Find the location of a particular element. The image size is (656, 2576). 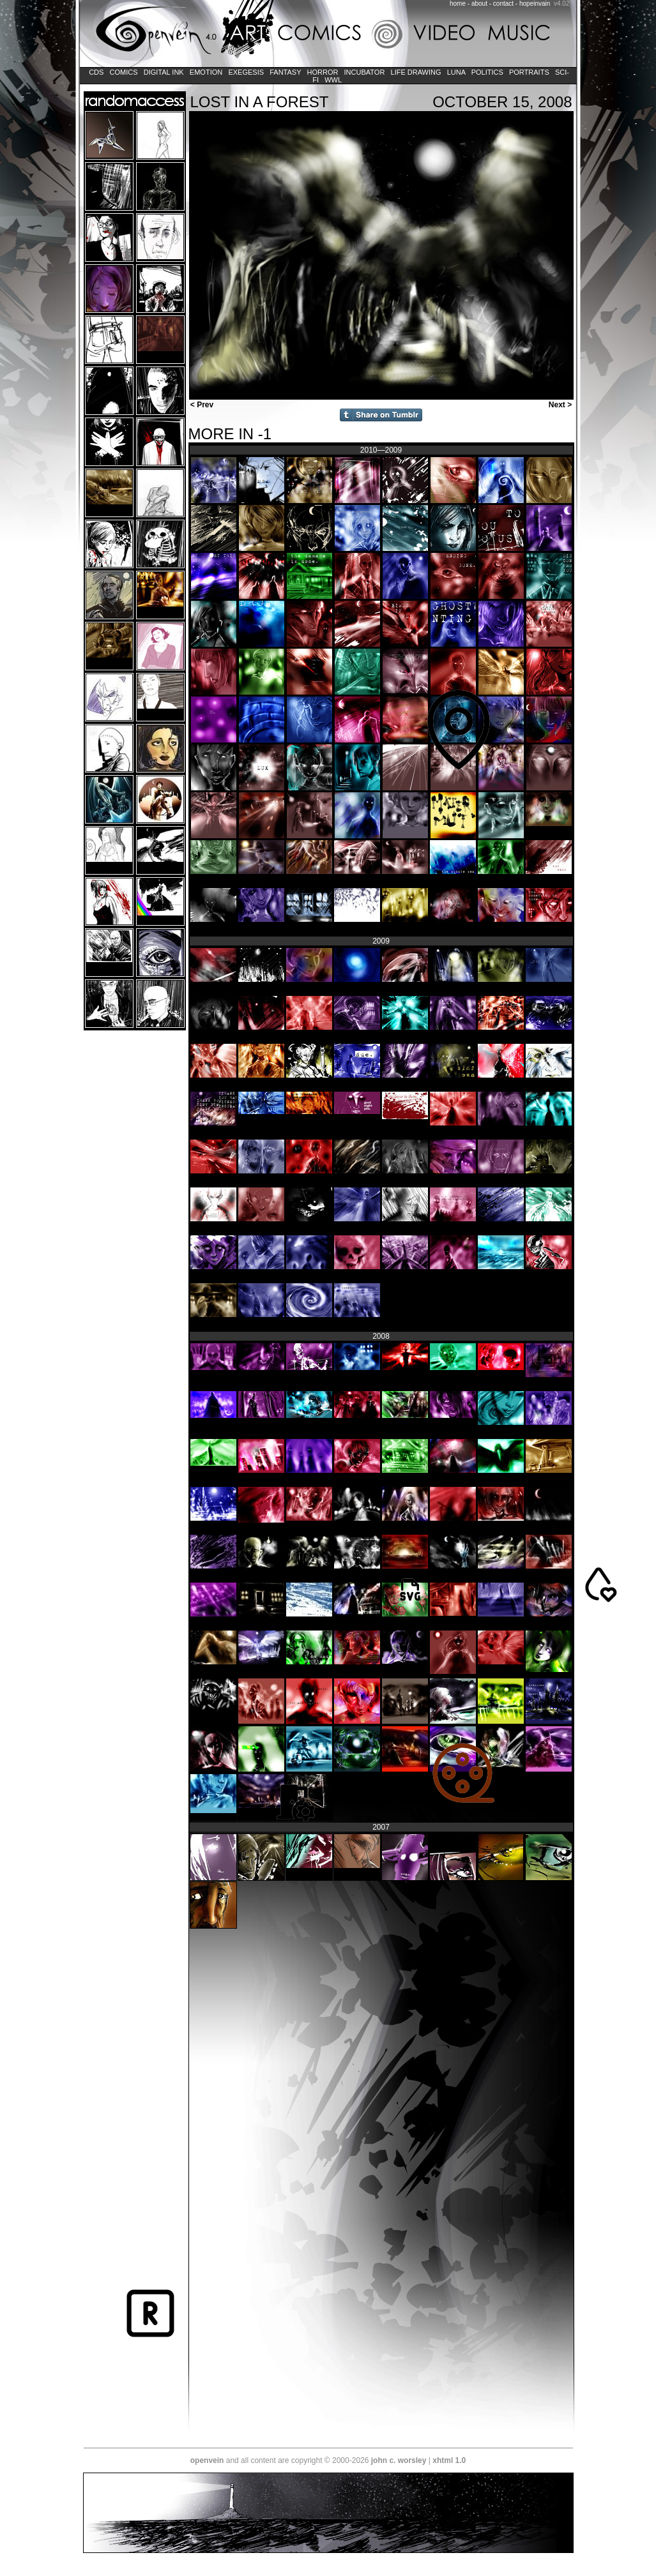

indicates a rating or review section is located at coordinates (150, 2313).